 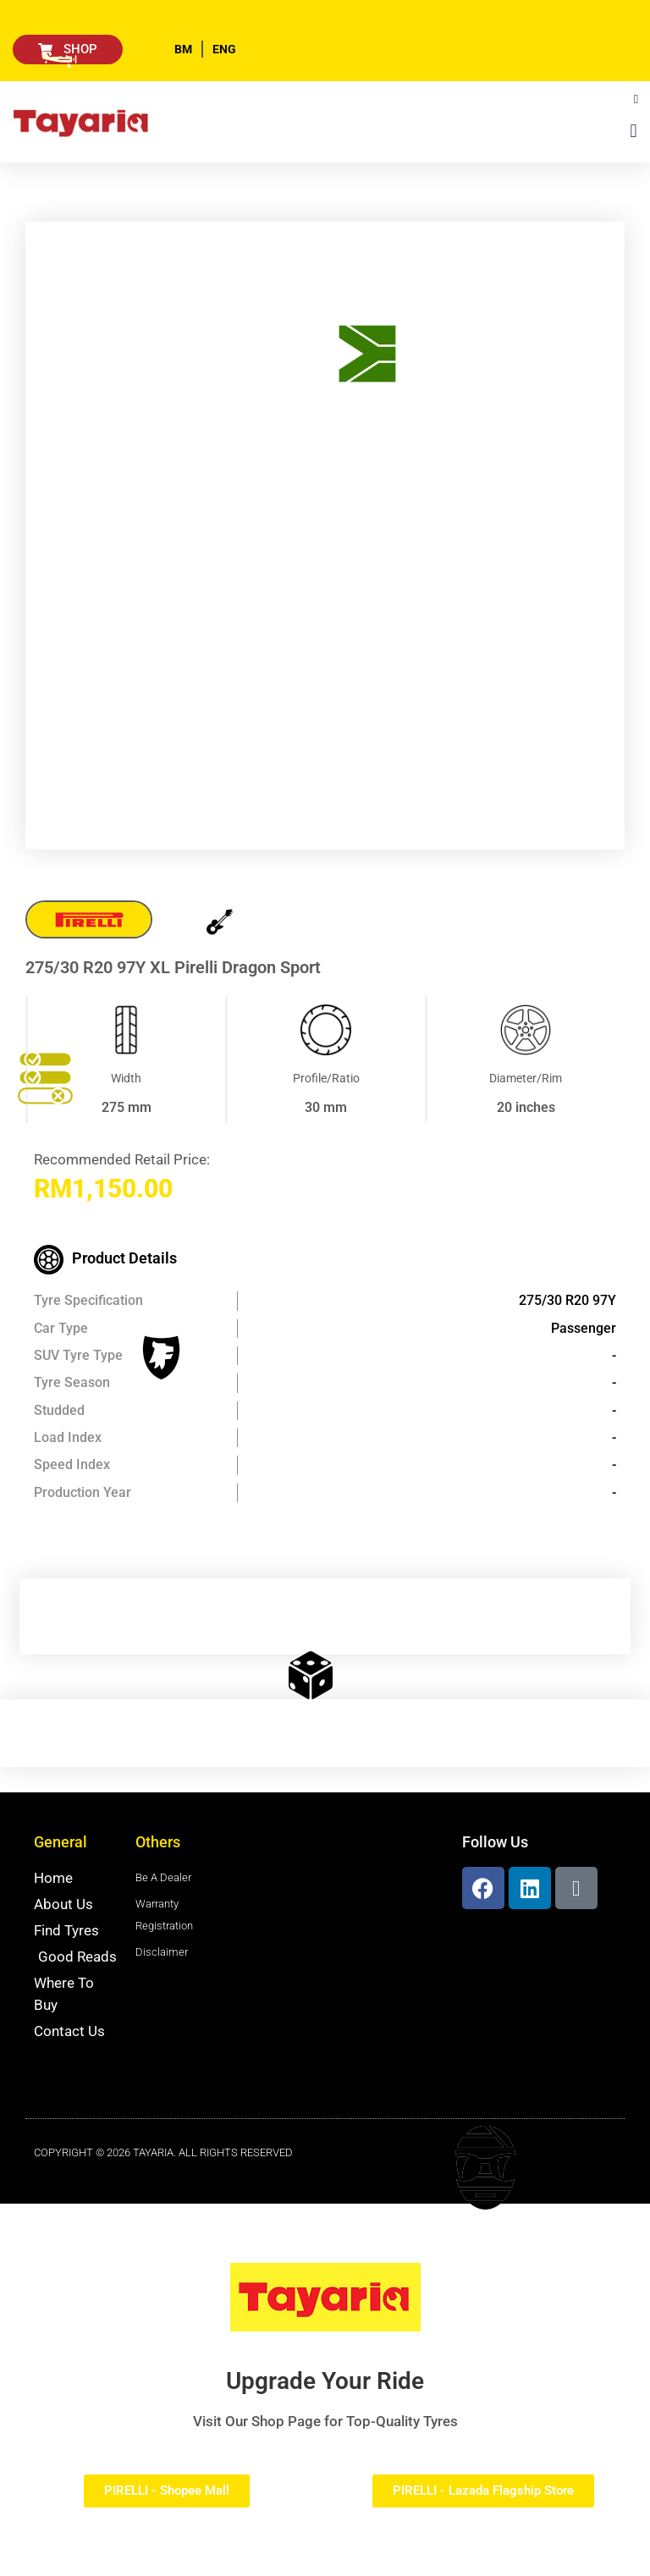 What do you see at coordinates (59, 60) in the screenshot?
I see `enable airplane mode` at bounding box center [59, 60].